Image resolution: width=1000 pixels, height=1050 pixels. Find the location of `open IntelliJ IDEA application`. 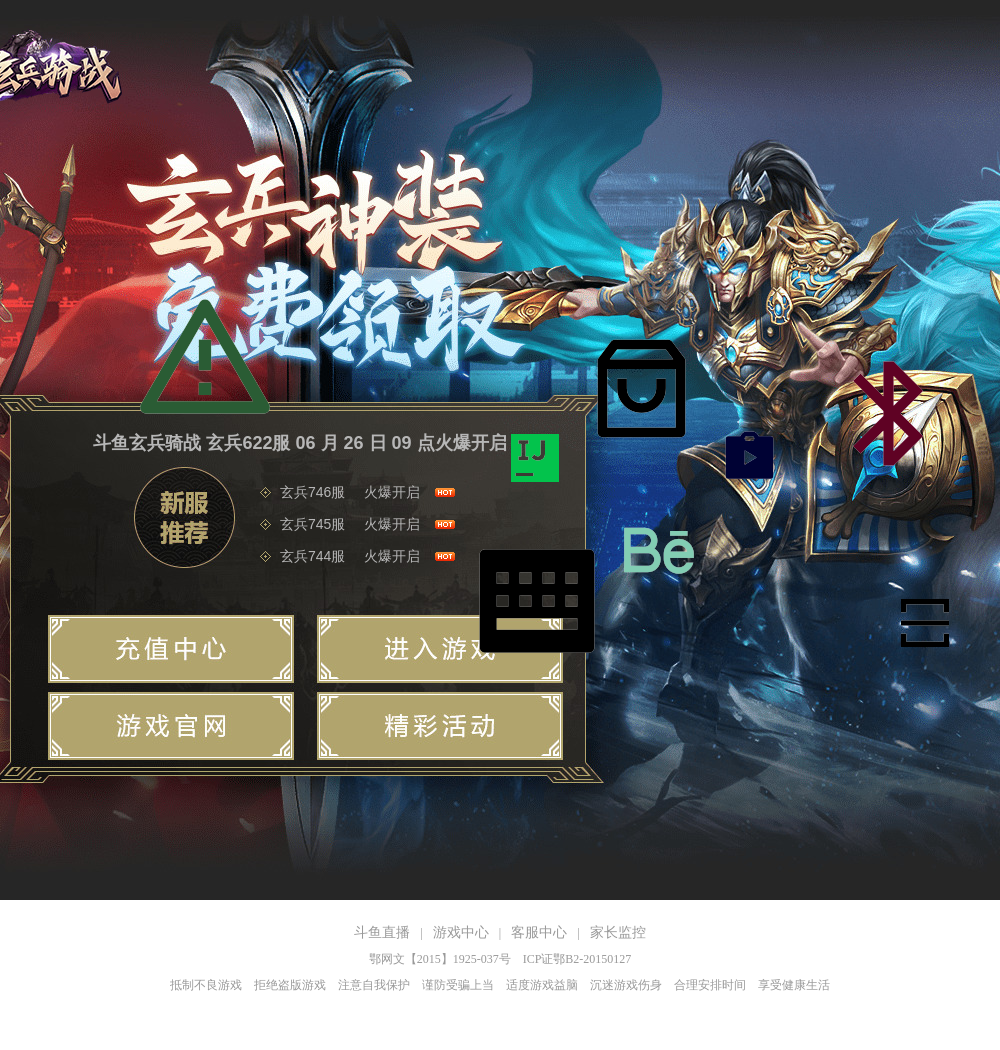

open IntelliJ IDEA application is located at coordinates (535, 458).